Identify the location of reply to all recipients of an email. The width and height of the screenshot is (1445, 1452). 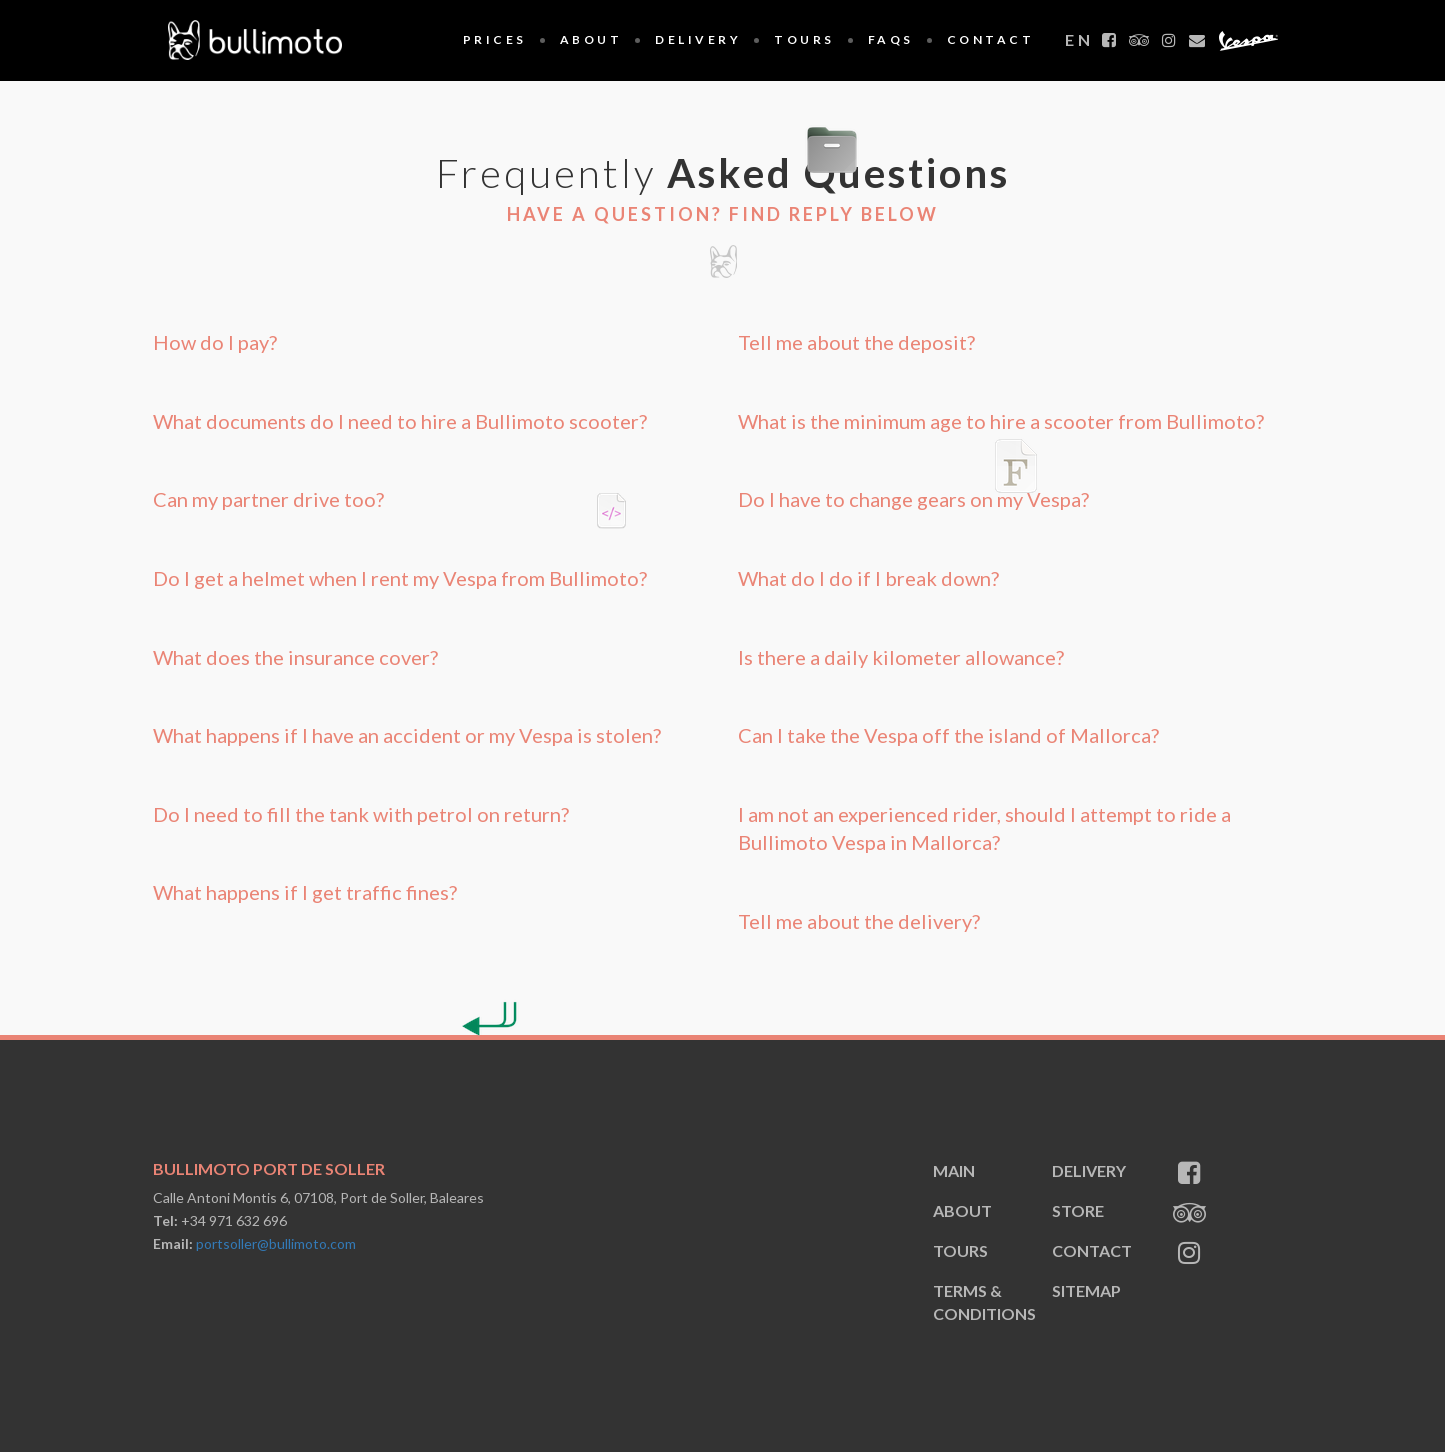
(488, 1018).